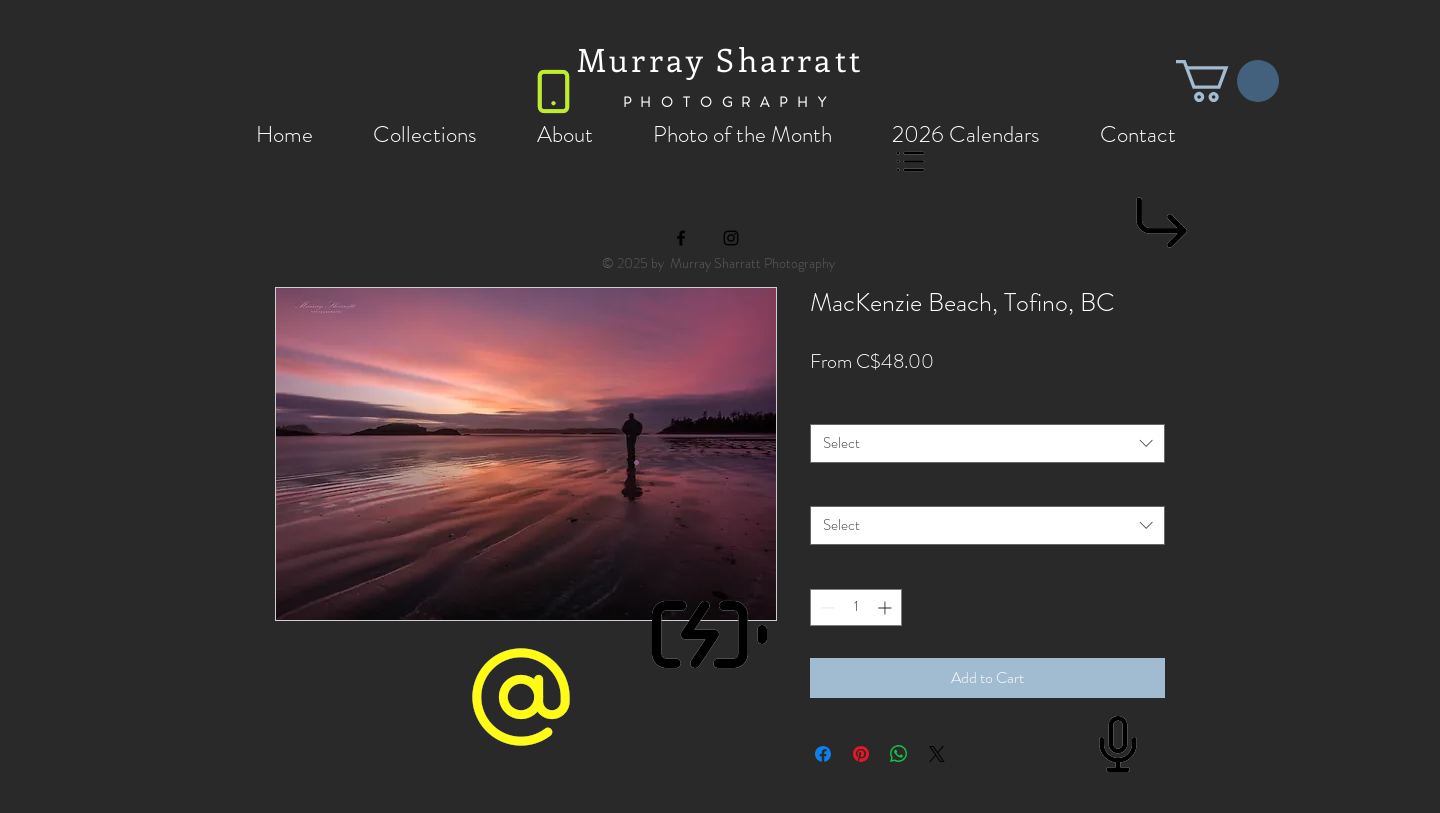  What do you see at coordinates (910, 161) in the screenshot?
I see `view items in list format` at bounding box center [910, 161].